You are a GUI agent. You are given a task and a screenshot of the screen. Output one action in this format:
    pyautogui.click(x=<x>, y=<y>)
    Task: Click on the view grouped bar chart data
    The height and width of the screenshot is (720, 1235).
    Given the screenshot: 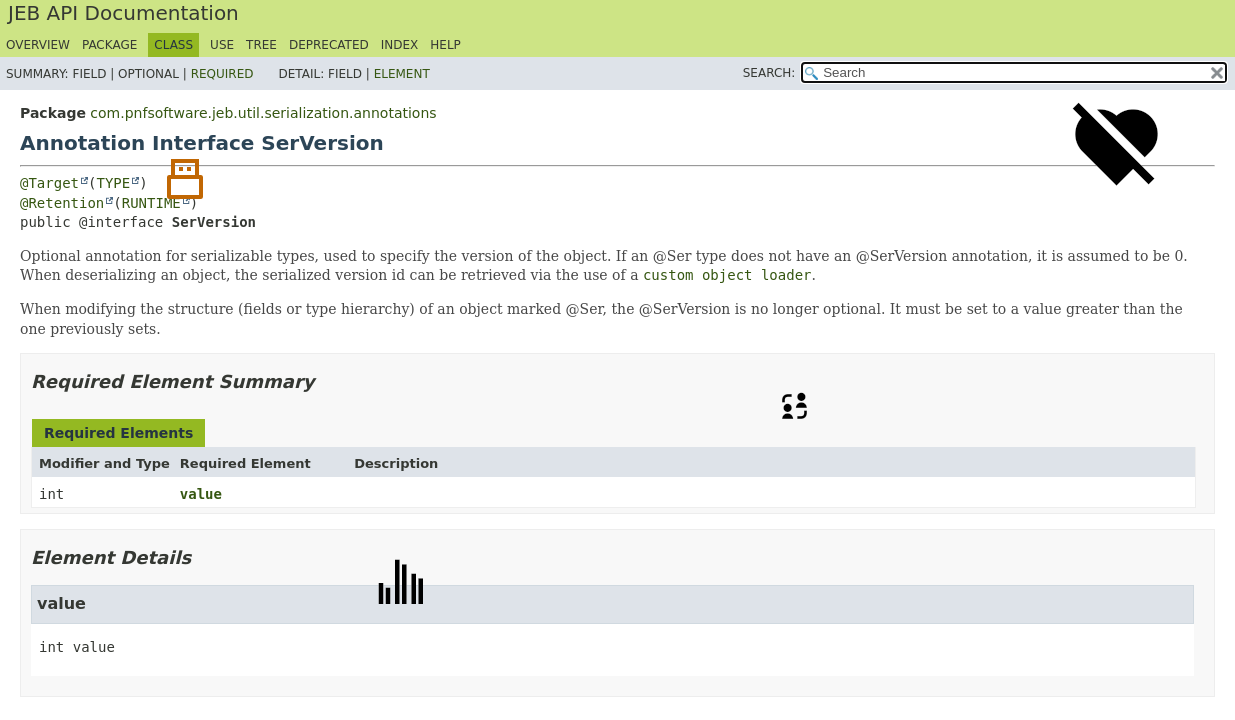 What is the action you would take?
    pyautogui.click(x=402, y=583)
    